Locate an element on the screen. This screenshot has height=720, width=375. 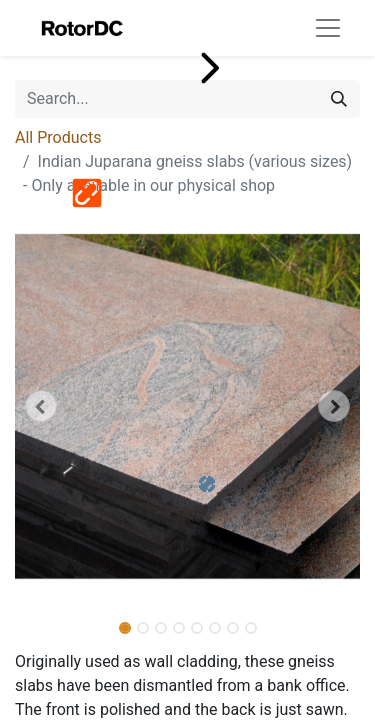
unlink or break a connection is located at coordinates (87, 193).